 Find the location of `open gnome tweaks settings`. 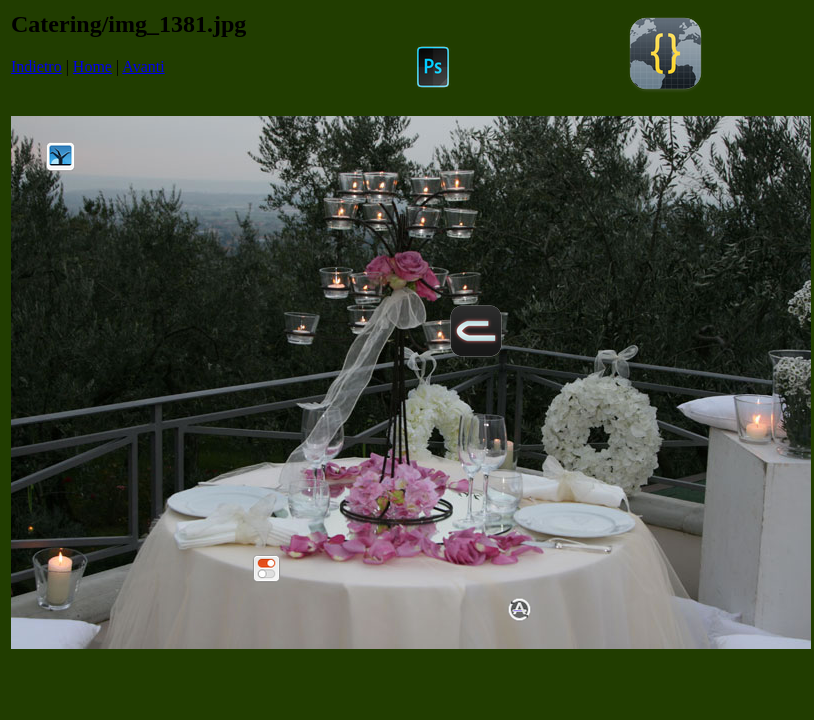

open gnome tweaks settings is located at coordinates (266, 568).